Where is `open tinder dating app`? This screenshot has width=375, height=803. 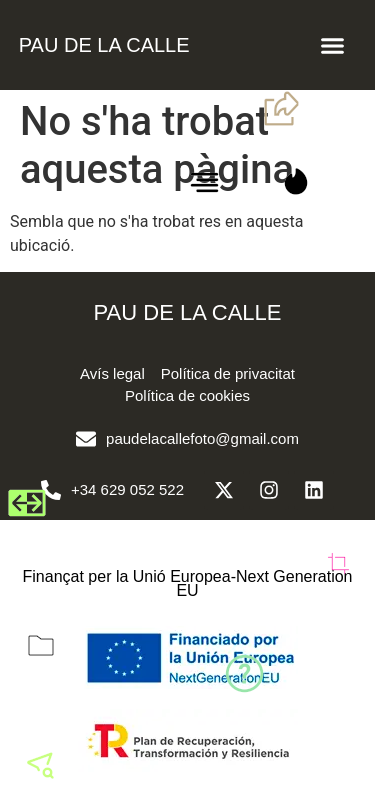
open tinder dating app is located at coordinates (296, 182).